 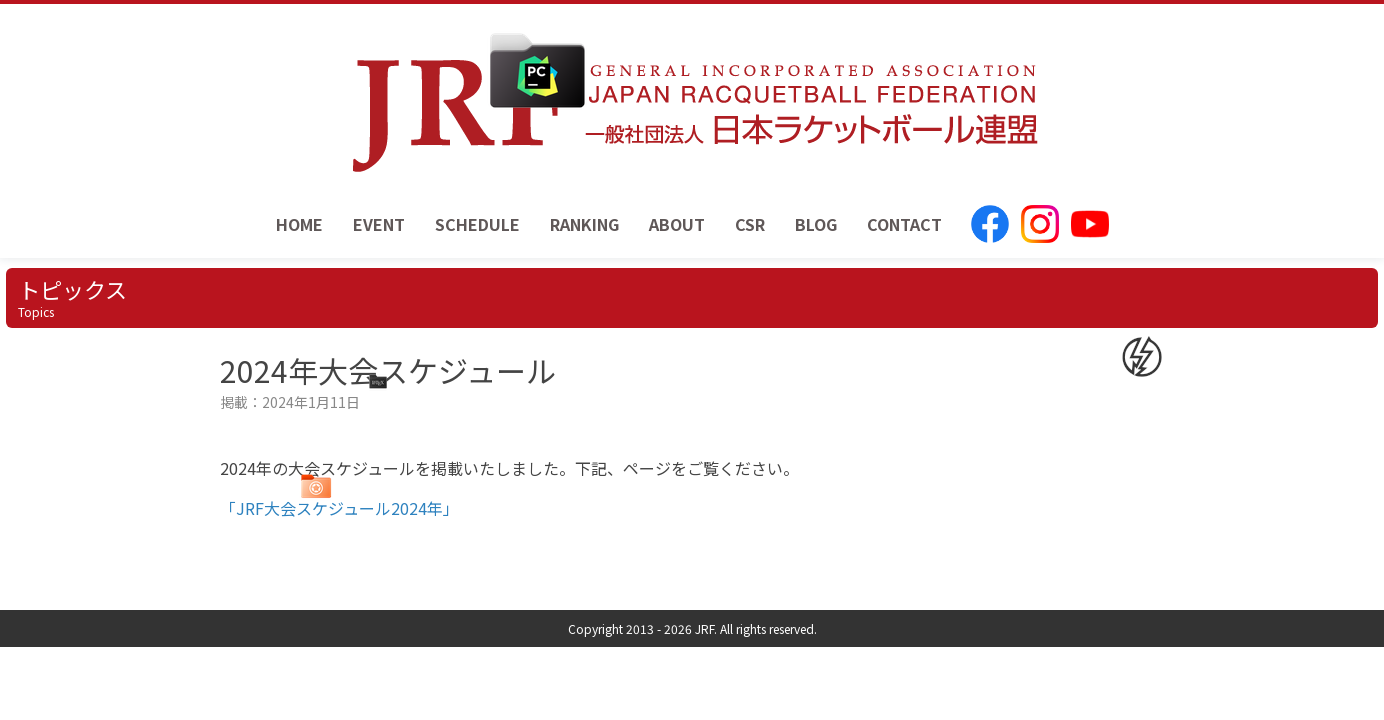 What do you see at coordinates (378, 382) in the screenshot?
I see `open folder containing LaTeX documents` at bounding box center [378, 382].